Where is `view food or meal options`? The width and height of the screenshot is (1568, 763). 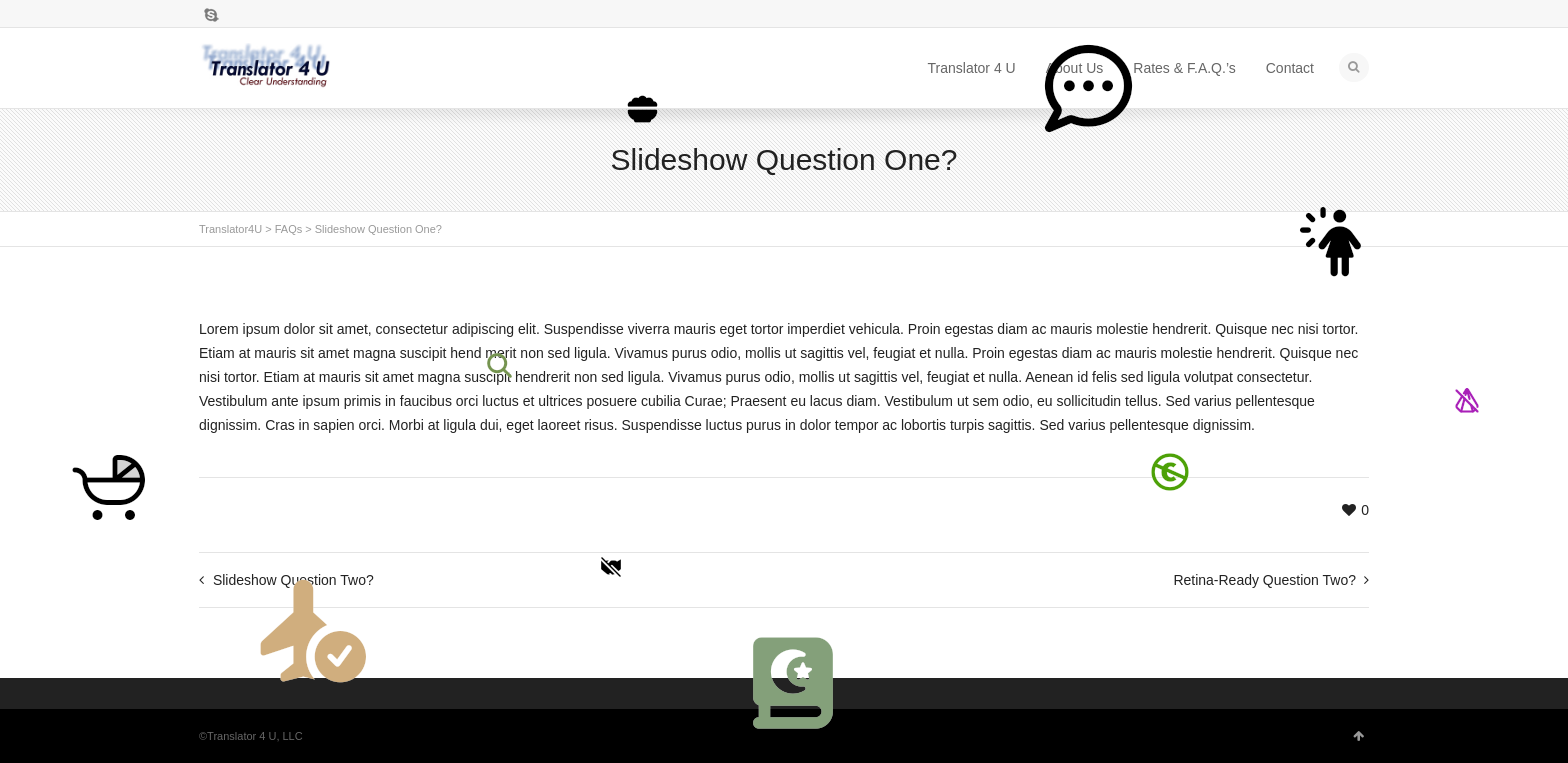
view food or meal options is located at coordinates (642, 109).